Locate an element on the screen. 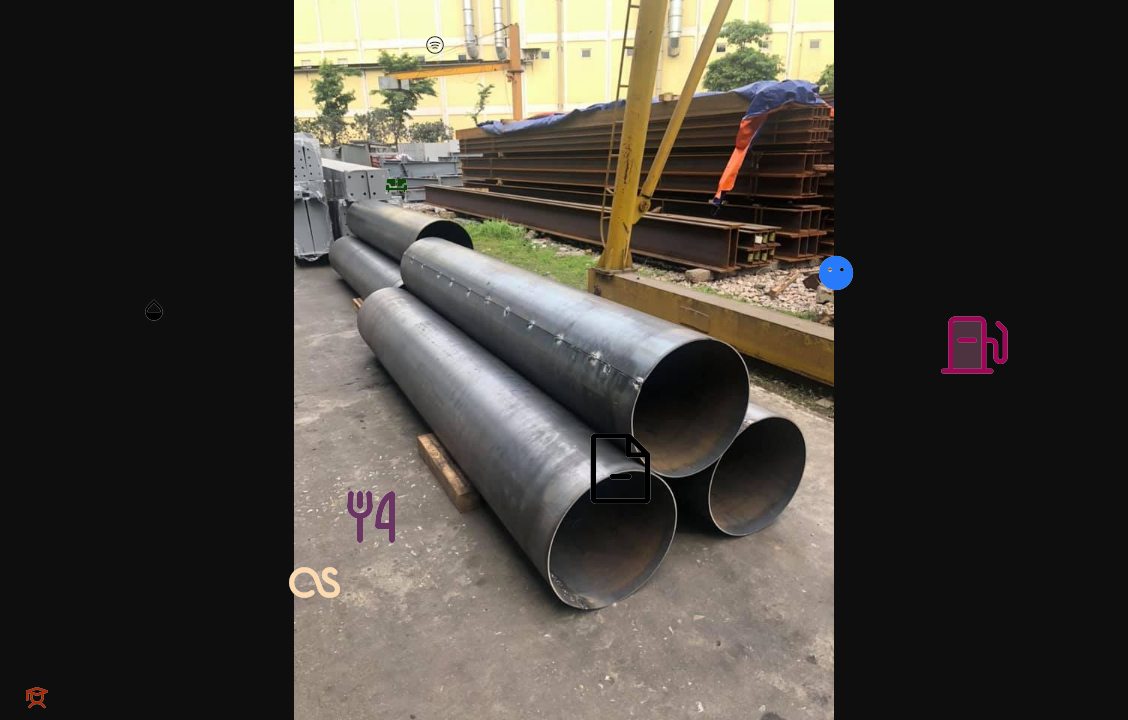  open Spotify is located at coordinates (435, 45).